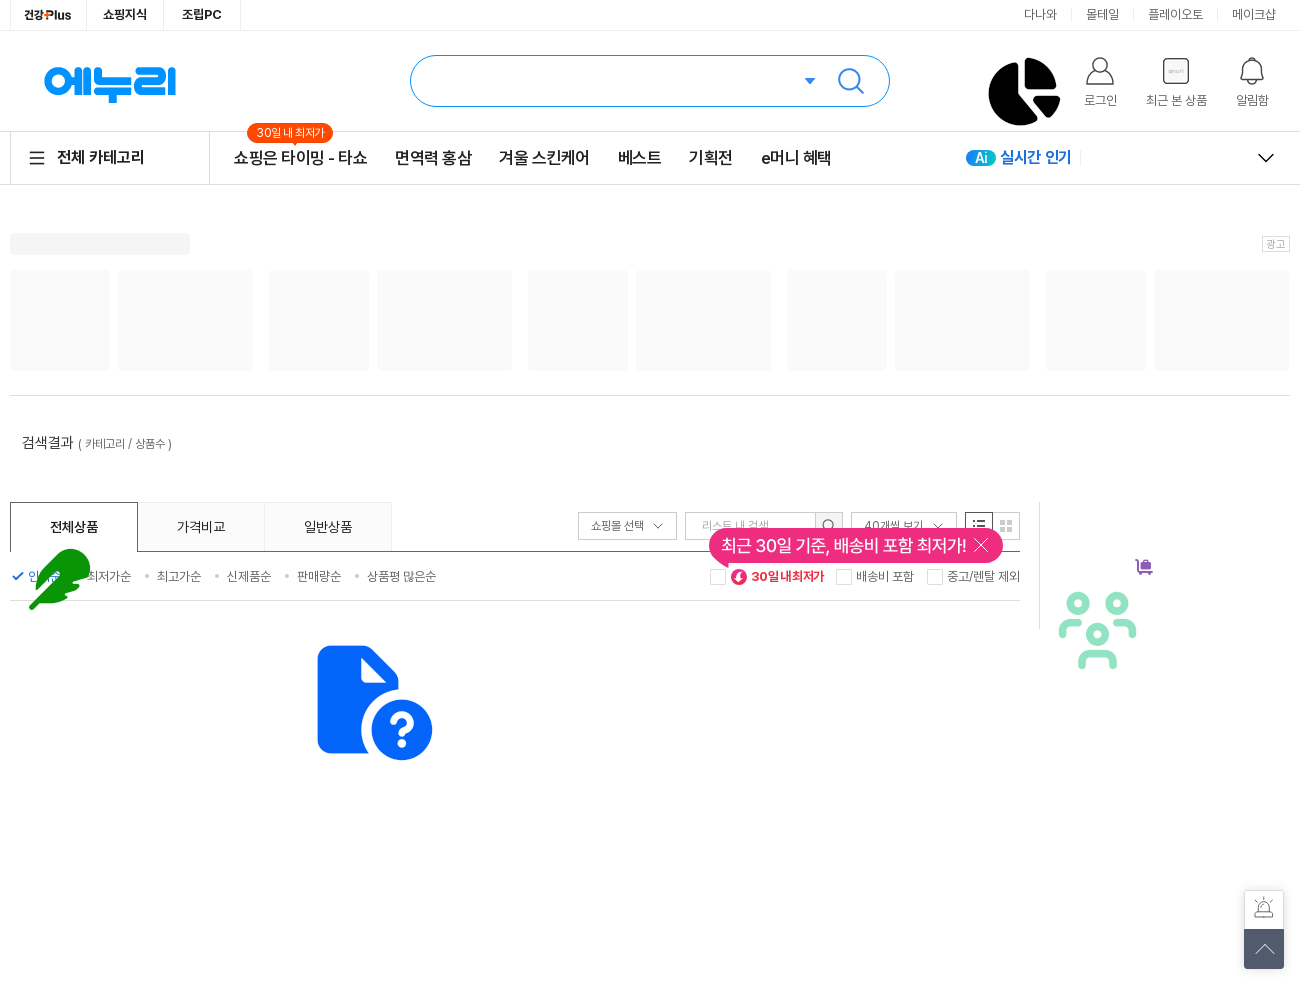 The image size is (1300, 985). What do you see at coordinates (371, 699) in the screenshot?
I see `get help or info about this file` at bounding box center [371, 699].